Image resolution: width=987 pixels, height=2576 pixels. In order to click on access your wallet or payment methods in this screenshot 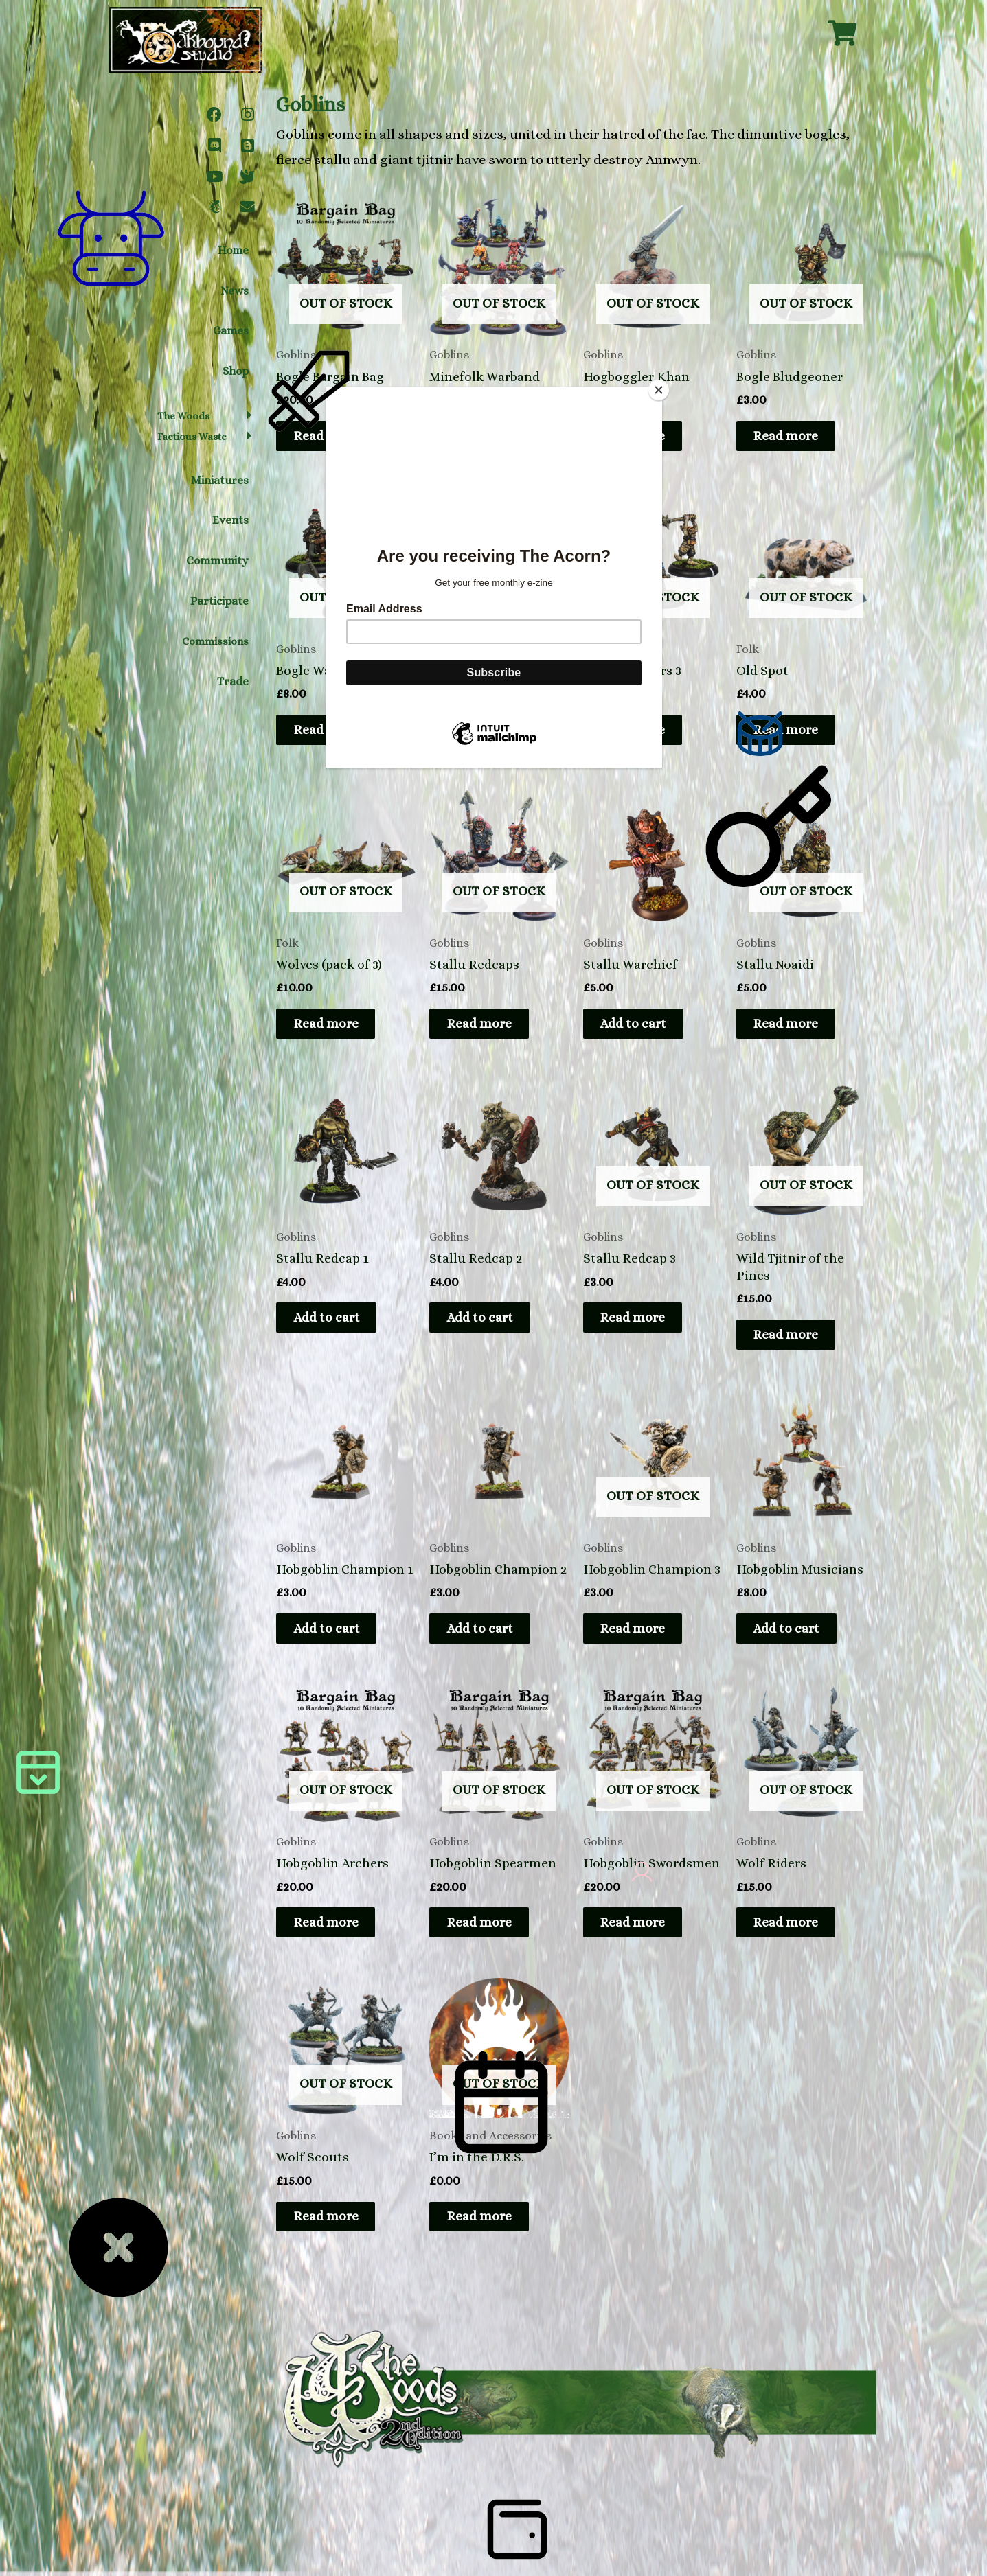, I will do `click(517, 2529)`.